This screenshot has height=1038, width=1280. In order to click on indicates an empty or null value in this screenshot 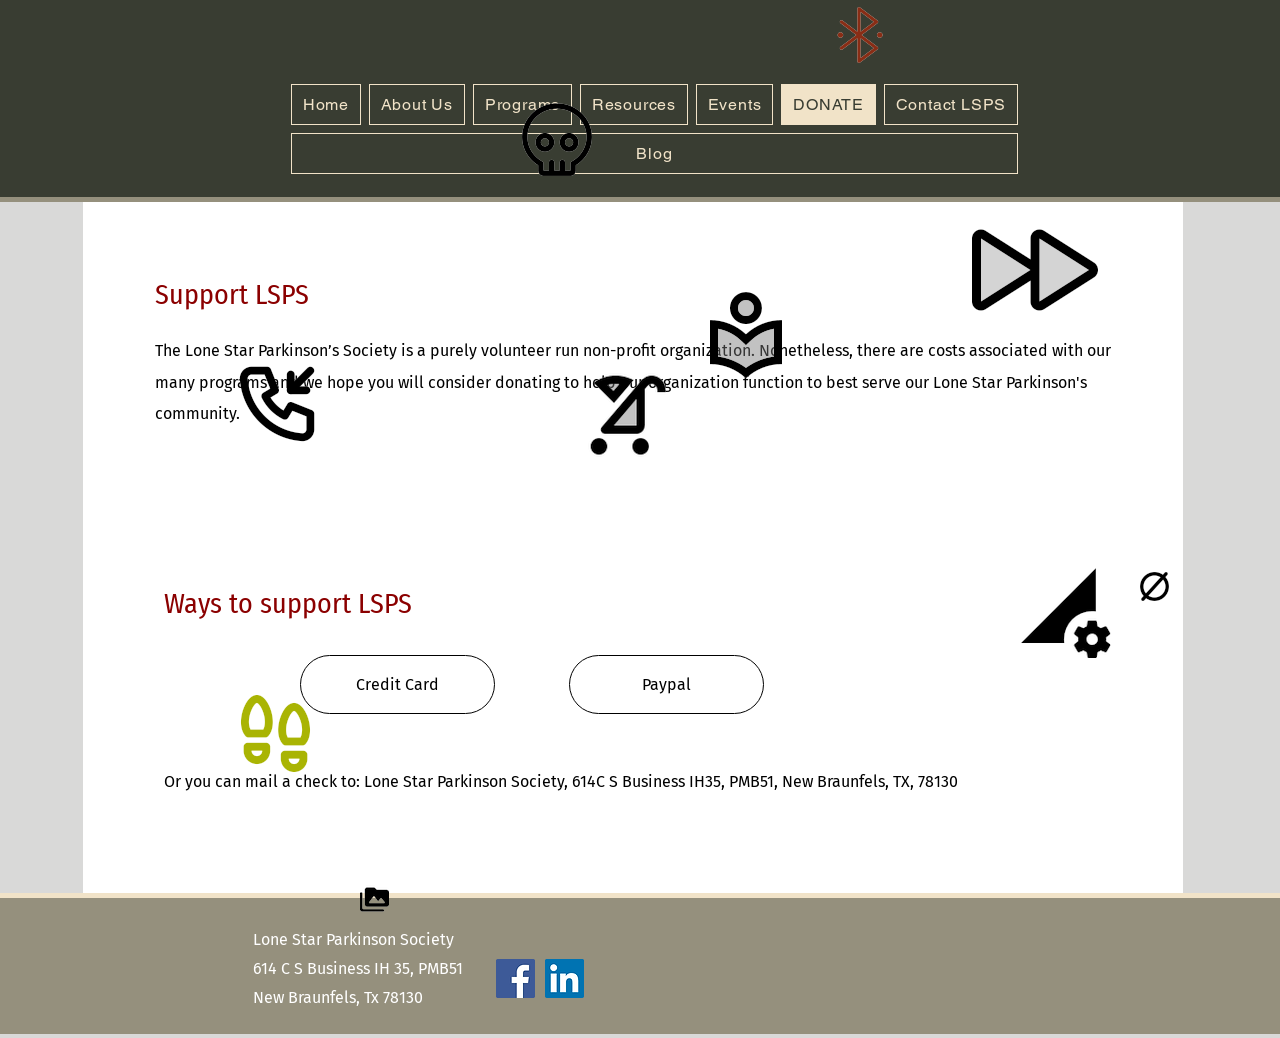, I will do `click(1154, 586)`.